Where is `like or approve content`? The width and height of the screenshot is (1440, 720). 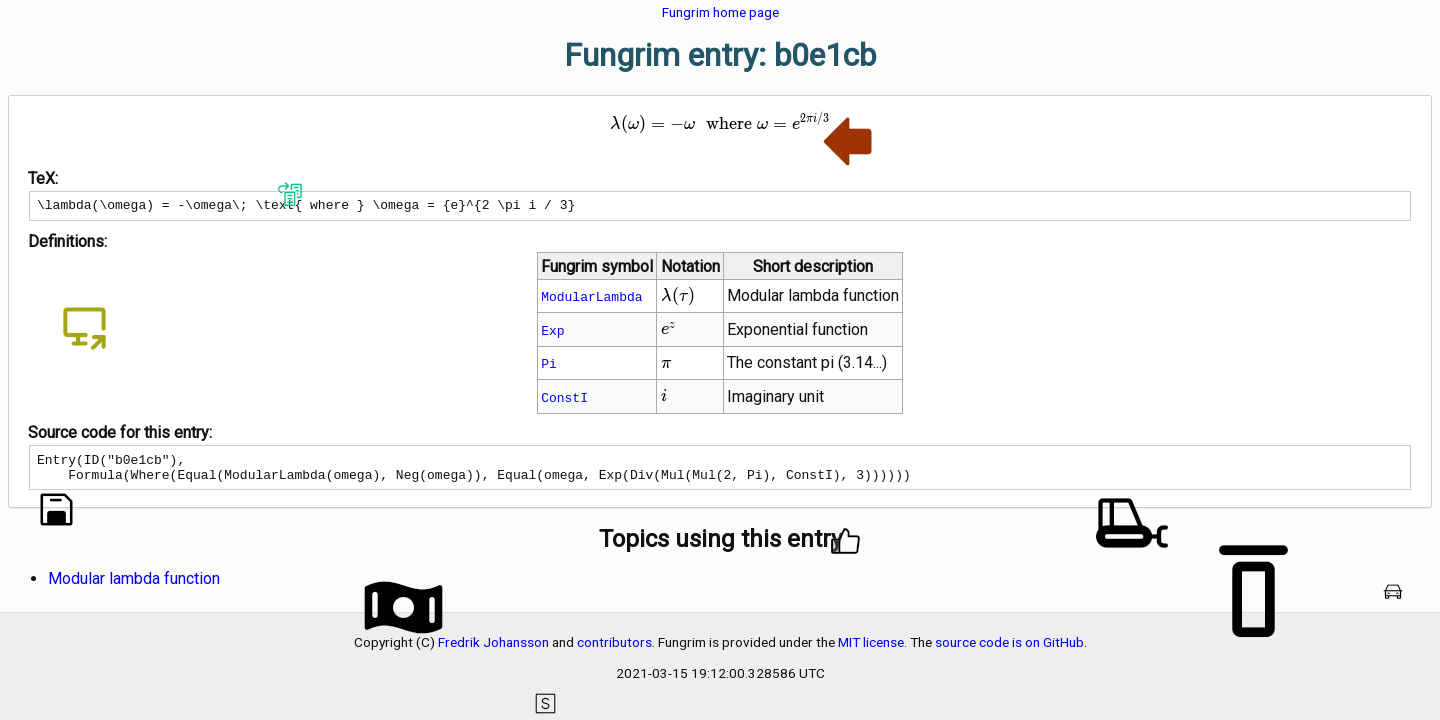 like or approve content is located at coordinates (845, 542).